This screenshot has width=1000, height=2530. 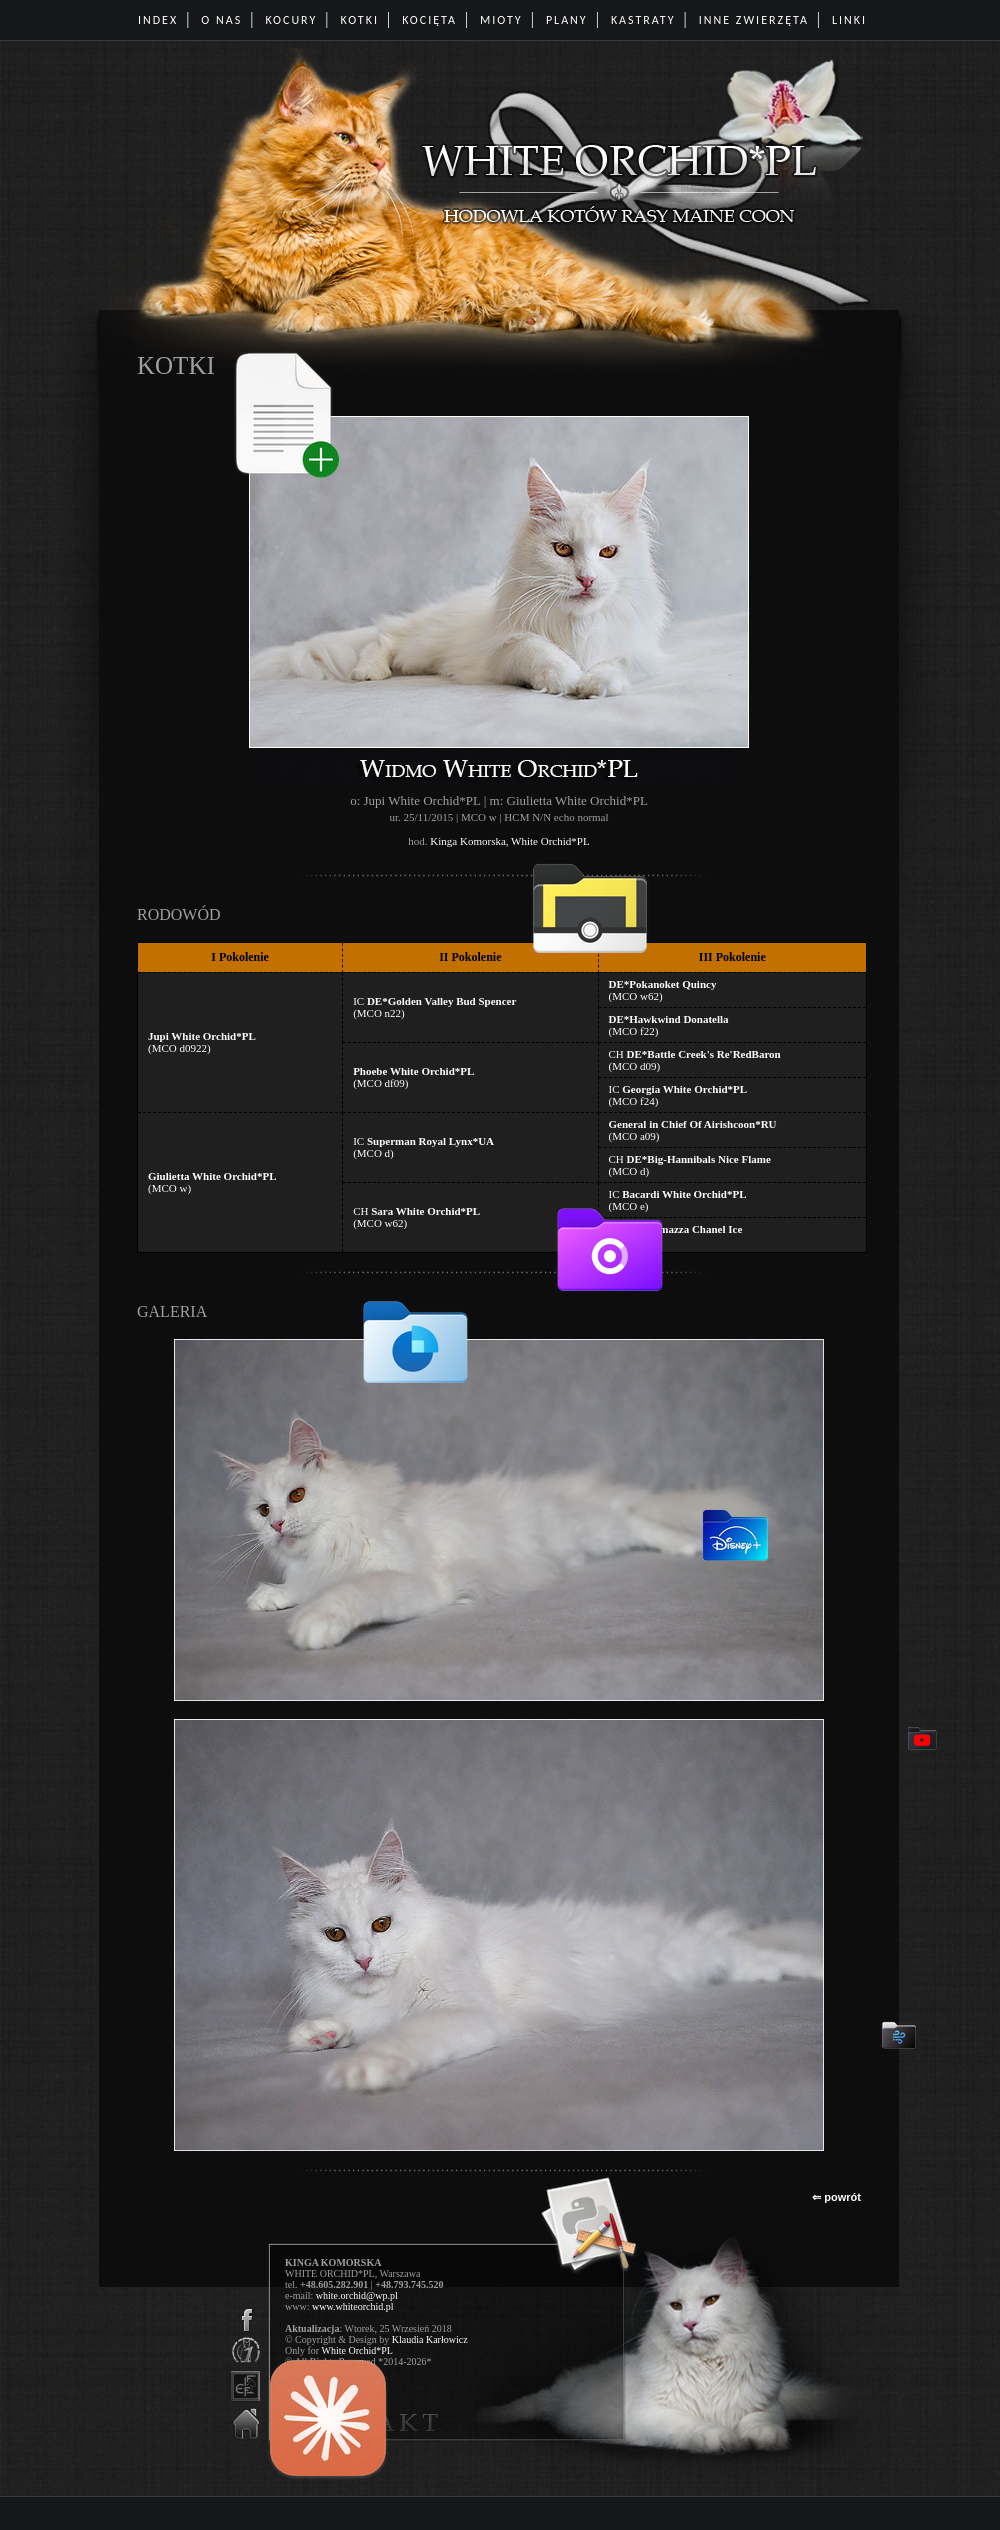 What do you see at coordinates (589, 2225) in the screenshot?
I see `python application or script runner` at bounding box center [589, 2225].